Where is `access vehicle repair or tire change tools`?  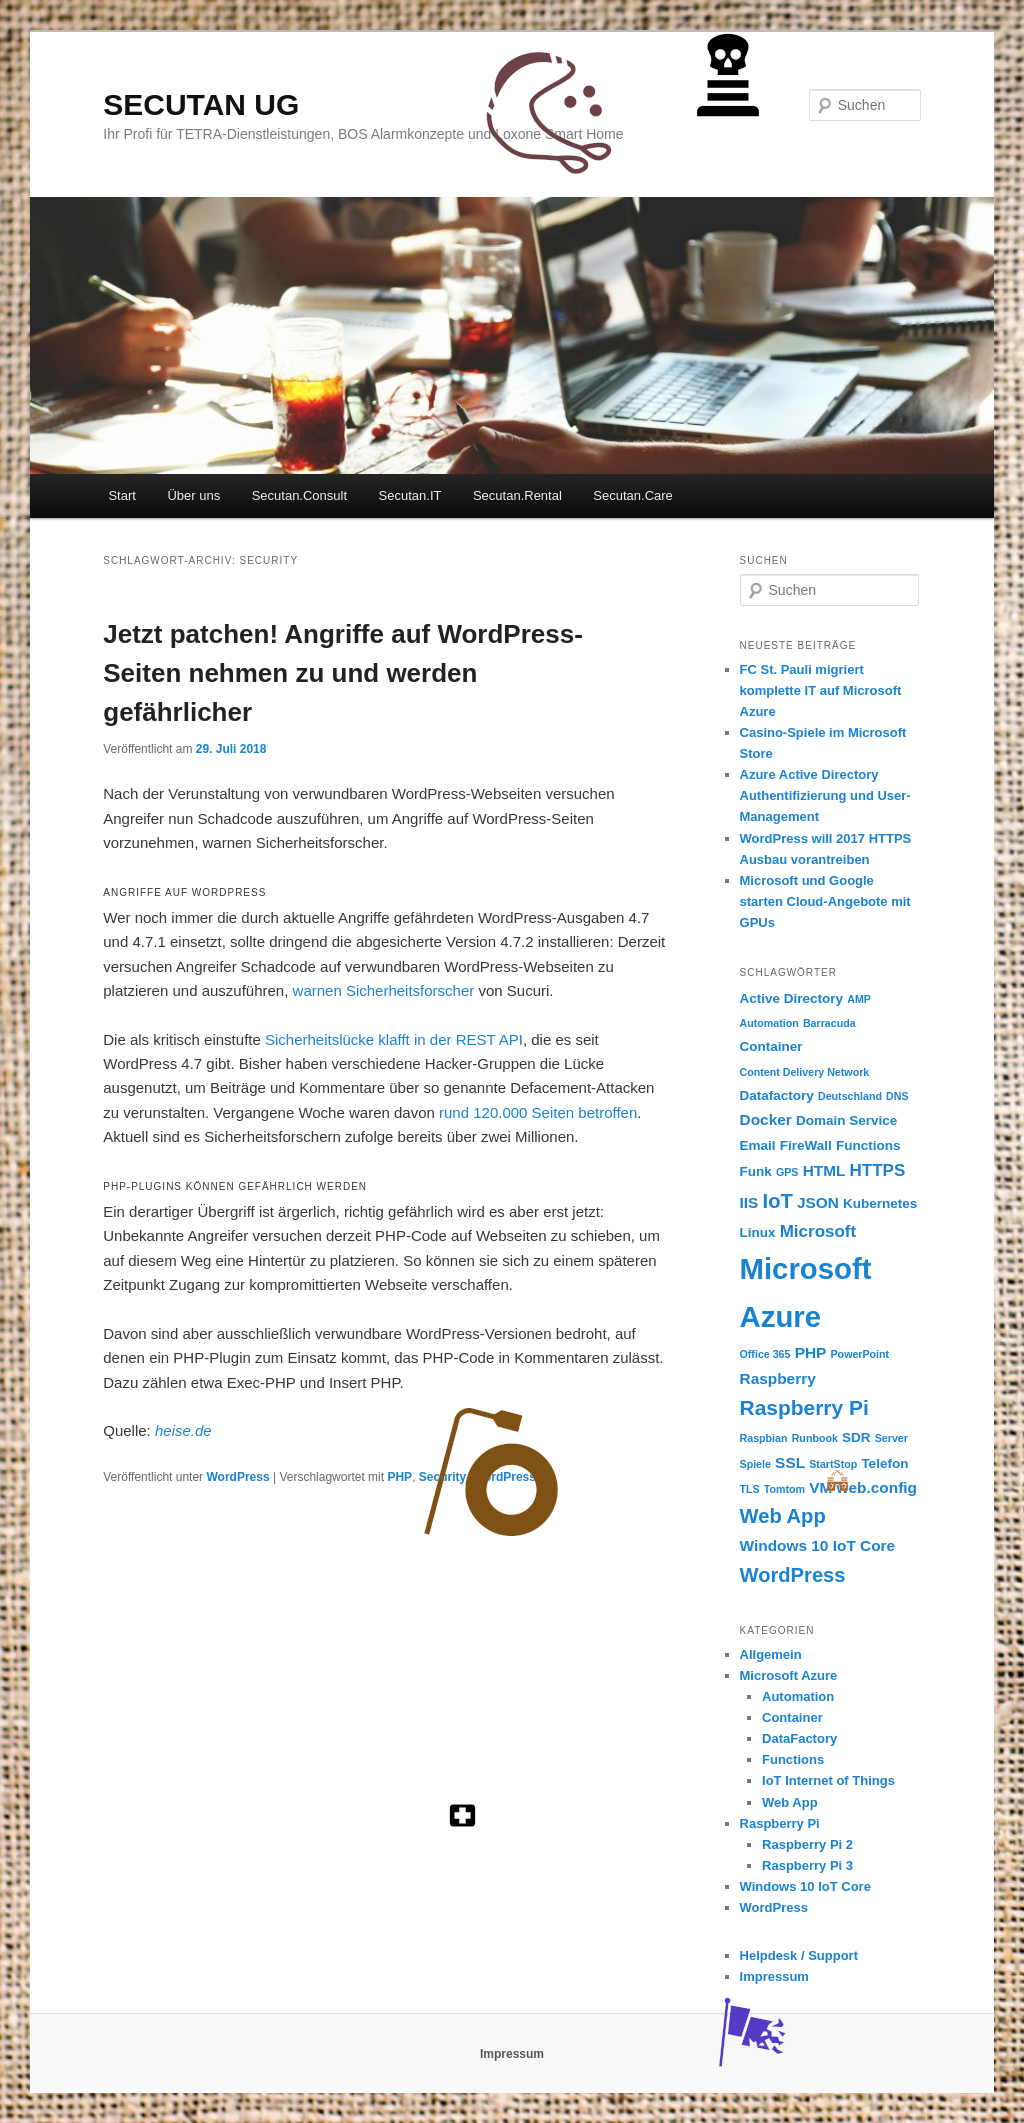
access vehicle repair or tire change tools is located at coordinates (491, 1472).